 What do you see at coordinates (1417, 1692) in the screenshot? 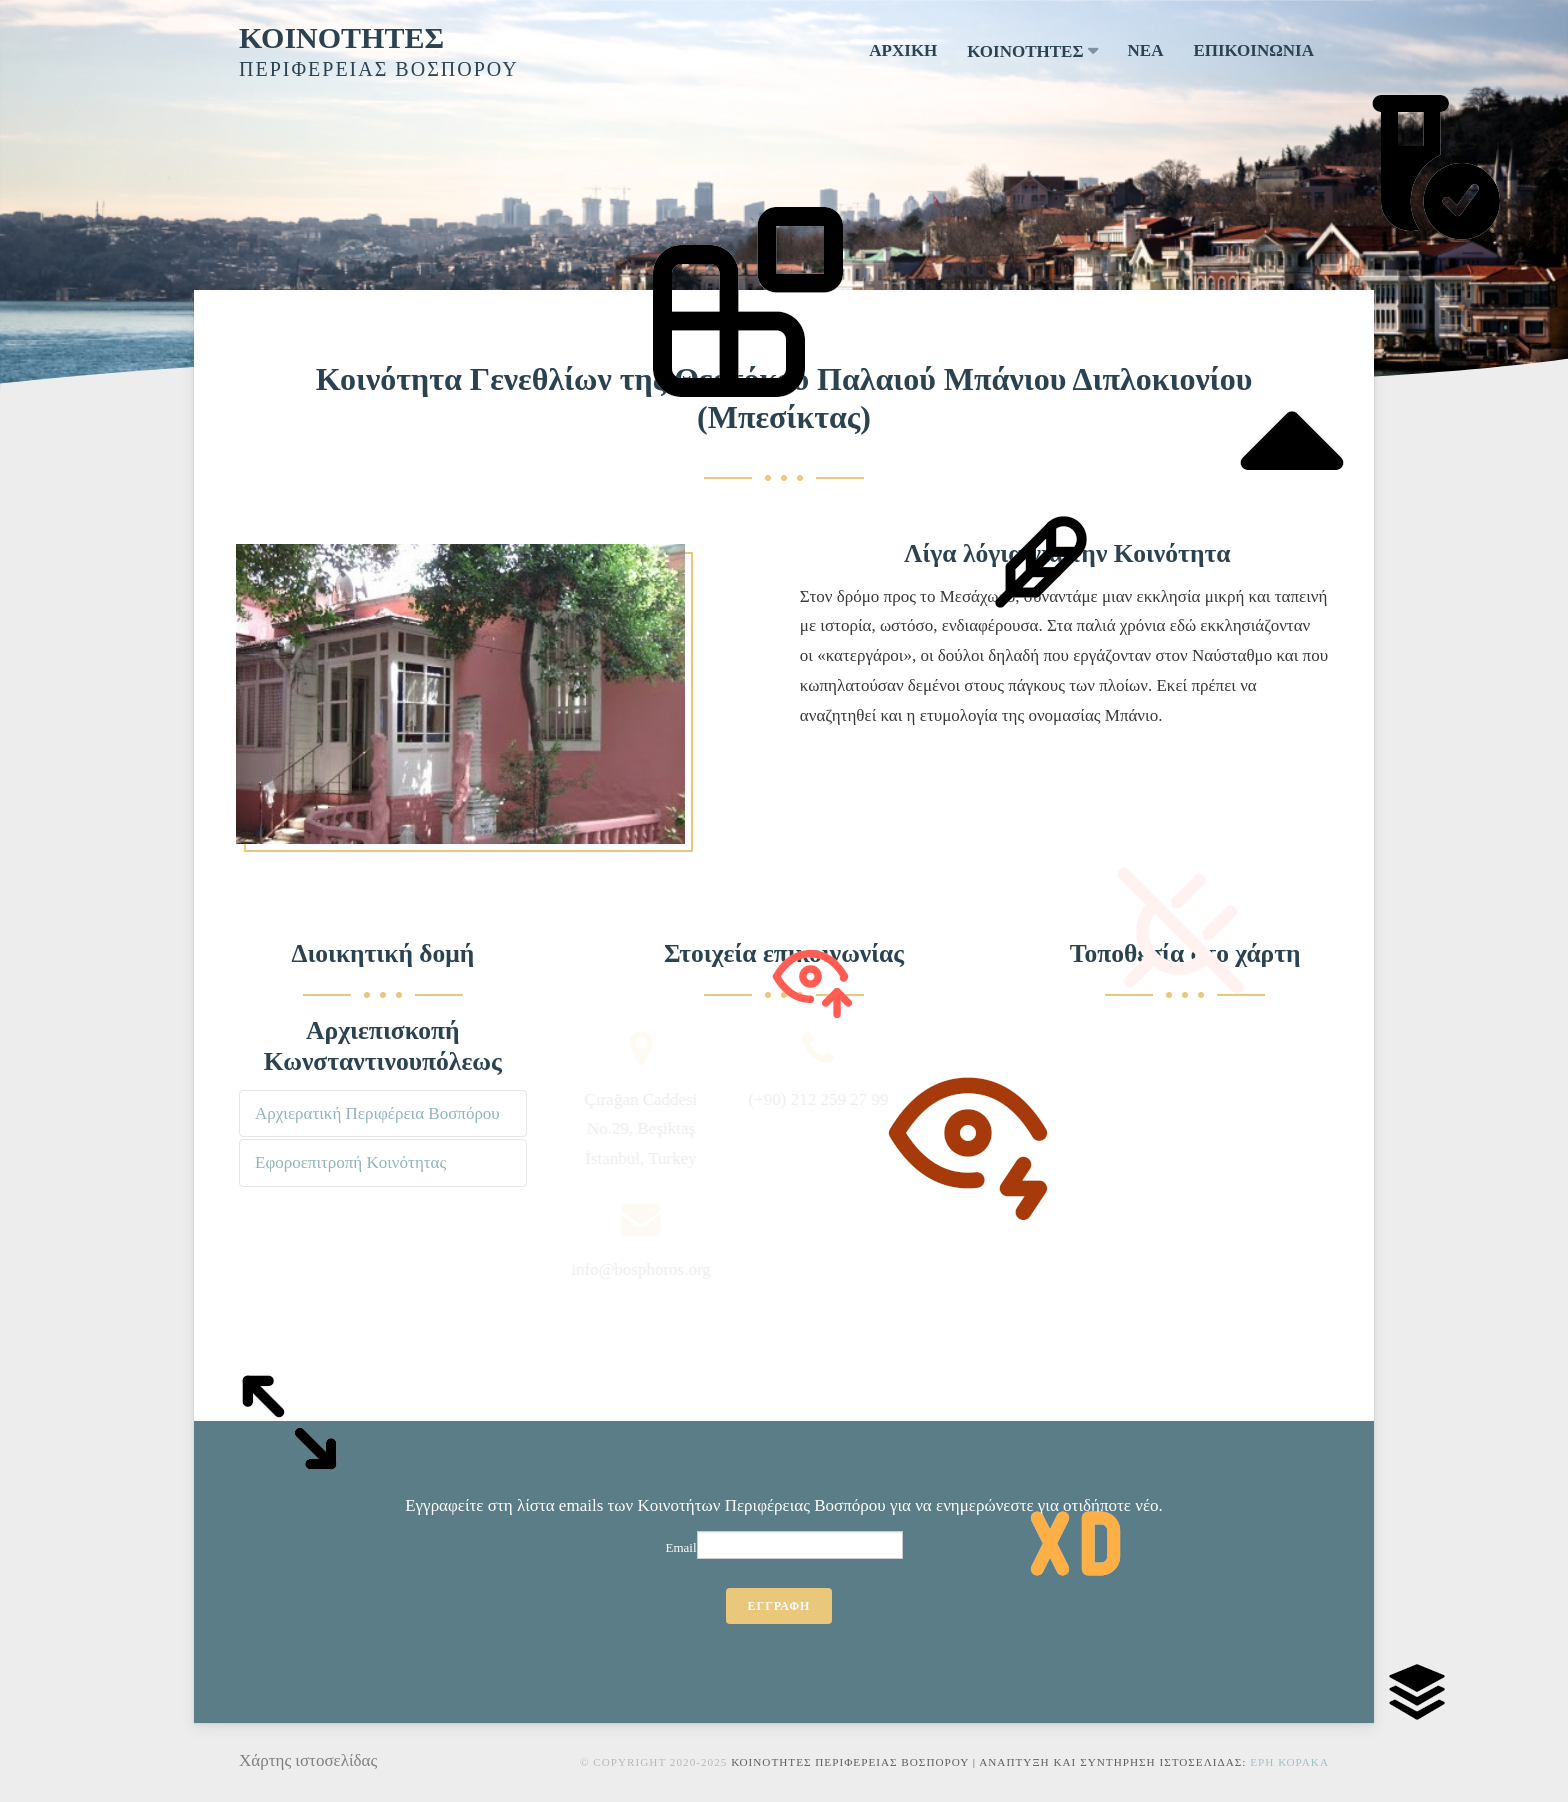
I see `toggle layer visibility` at bounding box center [1417, 1692].